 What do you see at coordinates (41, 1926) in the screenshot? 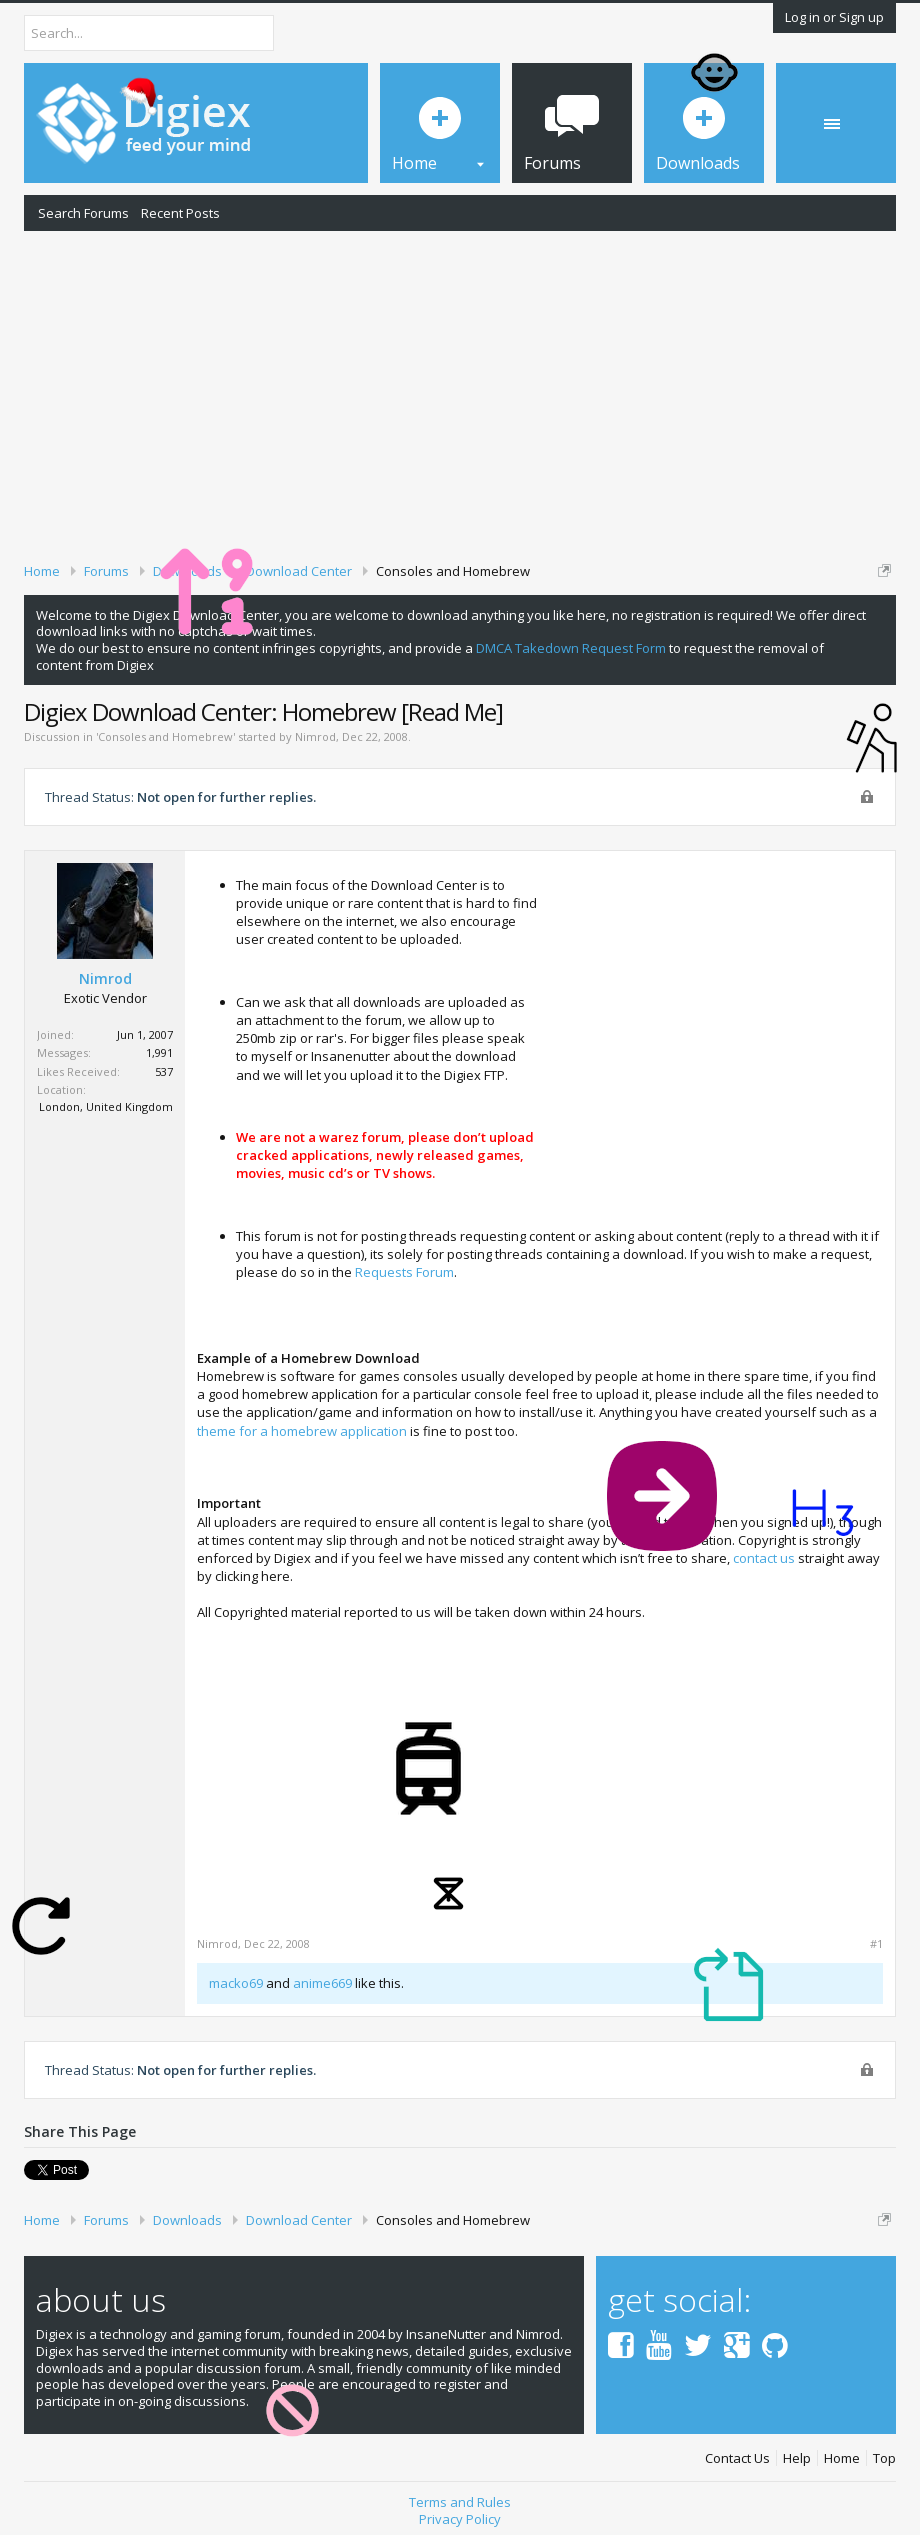
I see `redo the last action` at bounding box center [41, 1926].